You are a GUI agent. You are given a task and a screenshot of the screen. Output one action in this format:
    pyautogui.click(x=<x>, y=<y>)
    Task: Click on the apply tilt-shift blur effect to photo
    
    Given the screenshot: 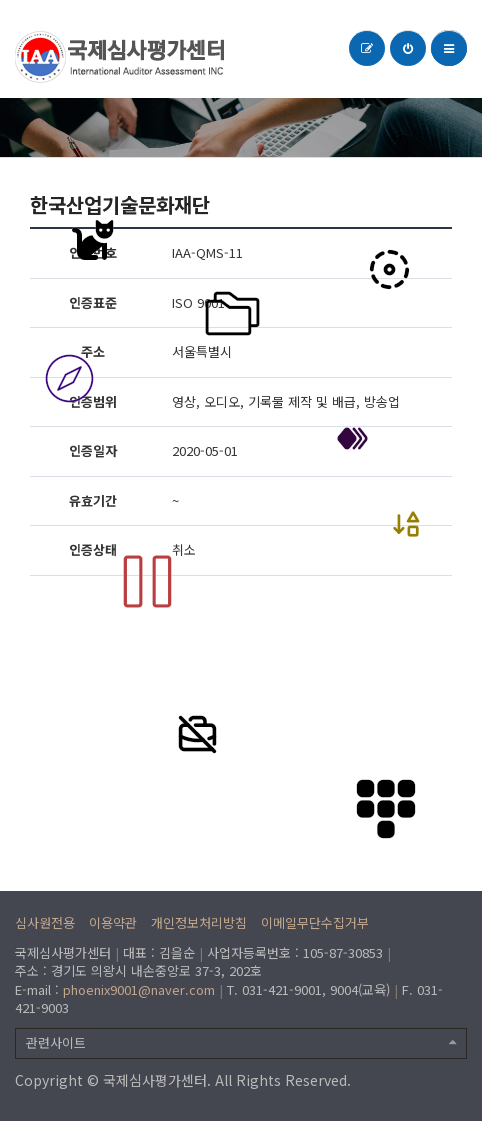 What is the action you would take?
    pyautogui.click(x=389, y=269)
    